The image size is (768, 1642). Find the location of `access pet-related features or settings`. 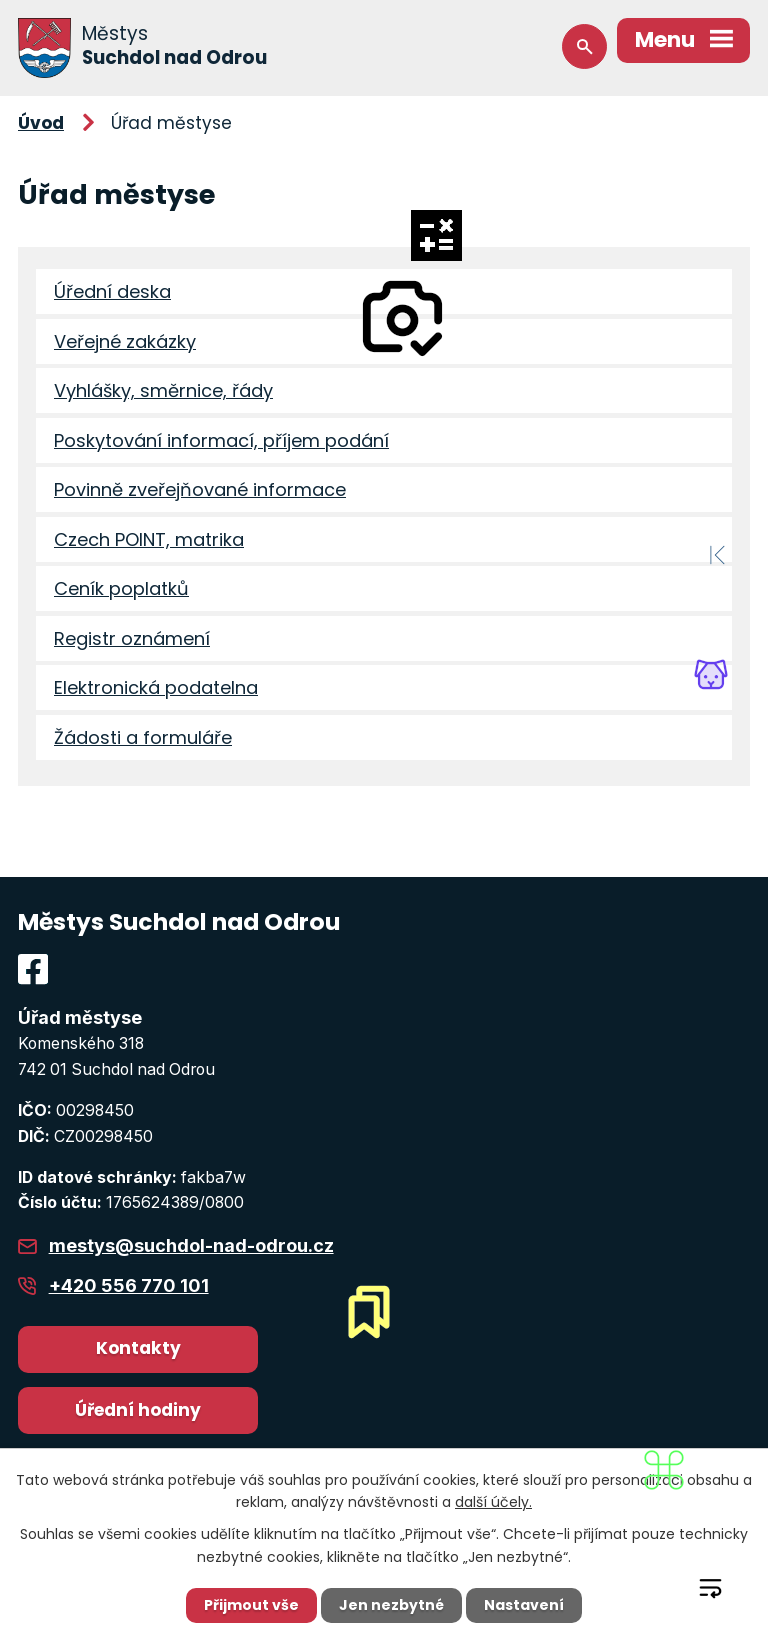

access pet-related features or settings is located at coordinates (711, 675).